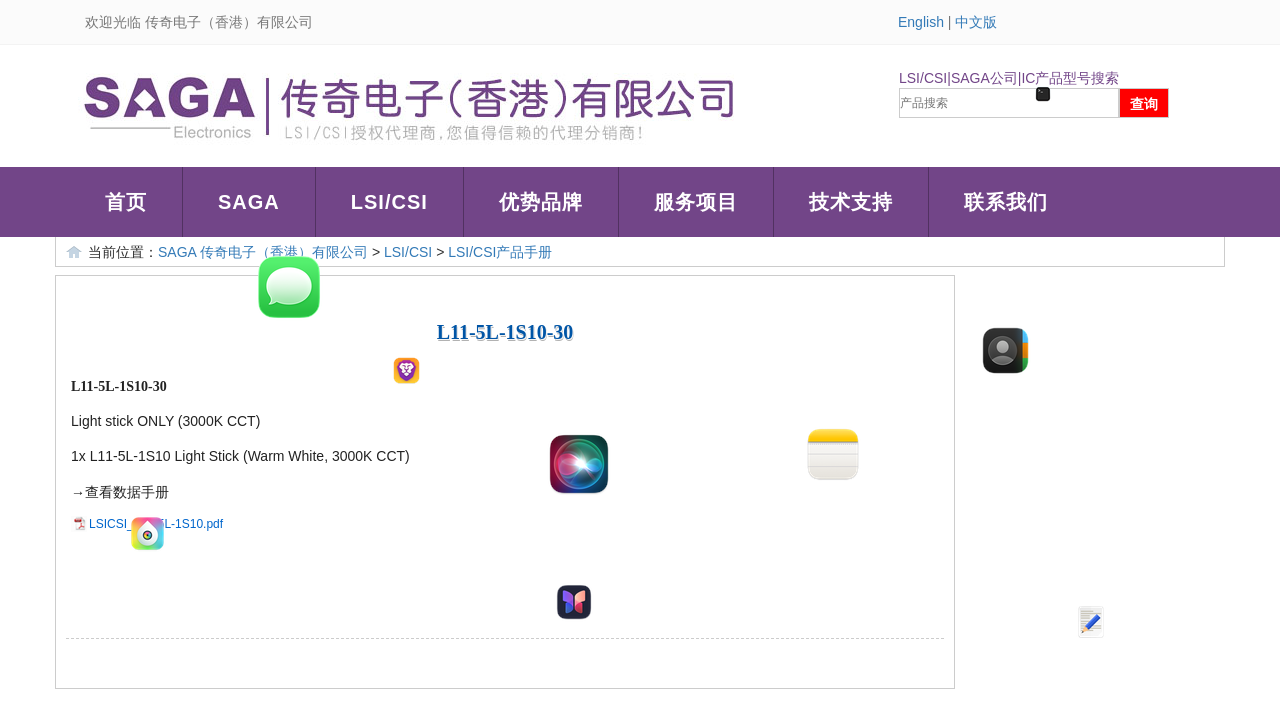 The height and width of the screenshot is (720, 1280). Describe the element at coordinates (833, 454) in the screenshot. I see `open the Notes app` at that location.